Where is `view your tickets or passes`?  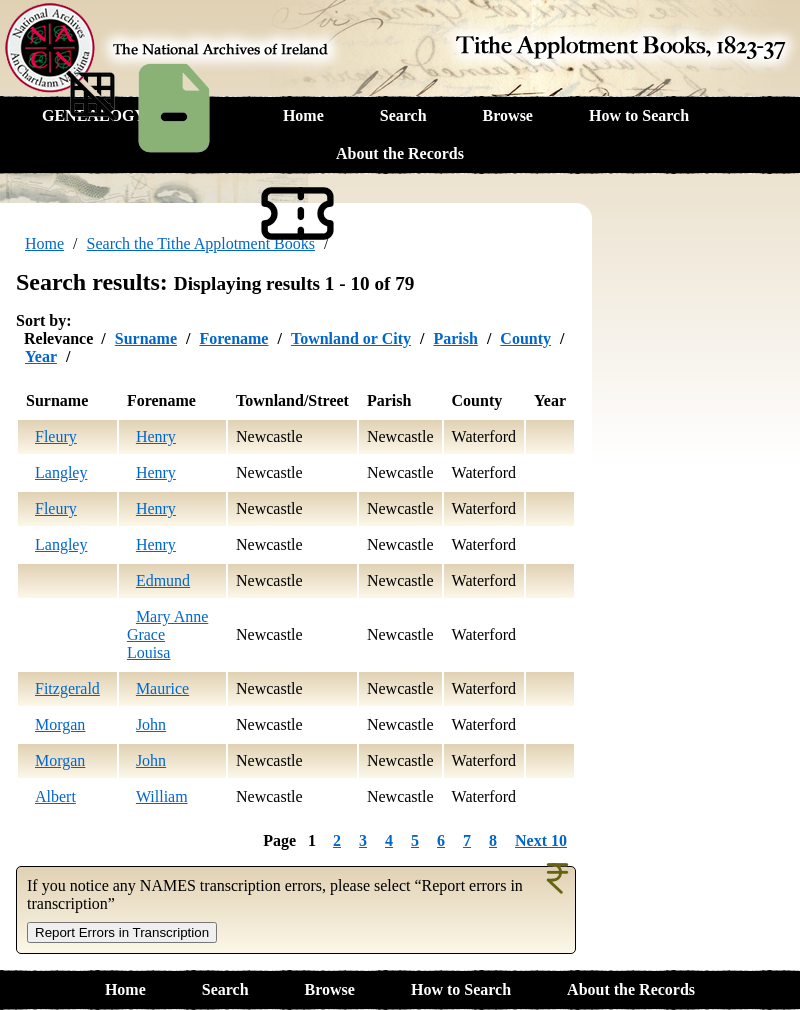
view your tickets or passes is located at coordinates (297, 213).